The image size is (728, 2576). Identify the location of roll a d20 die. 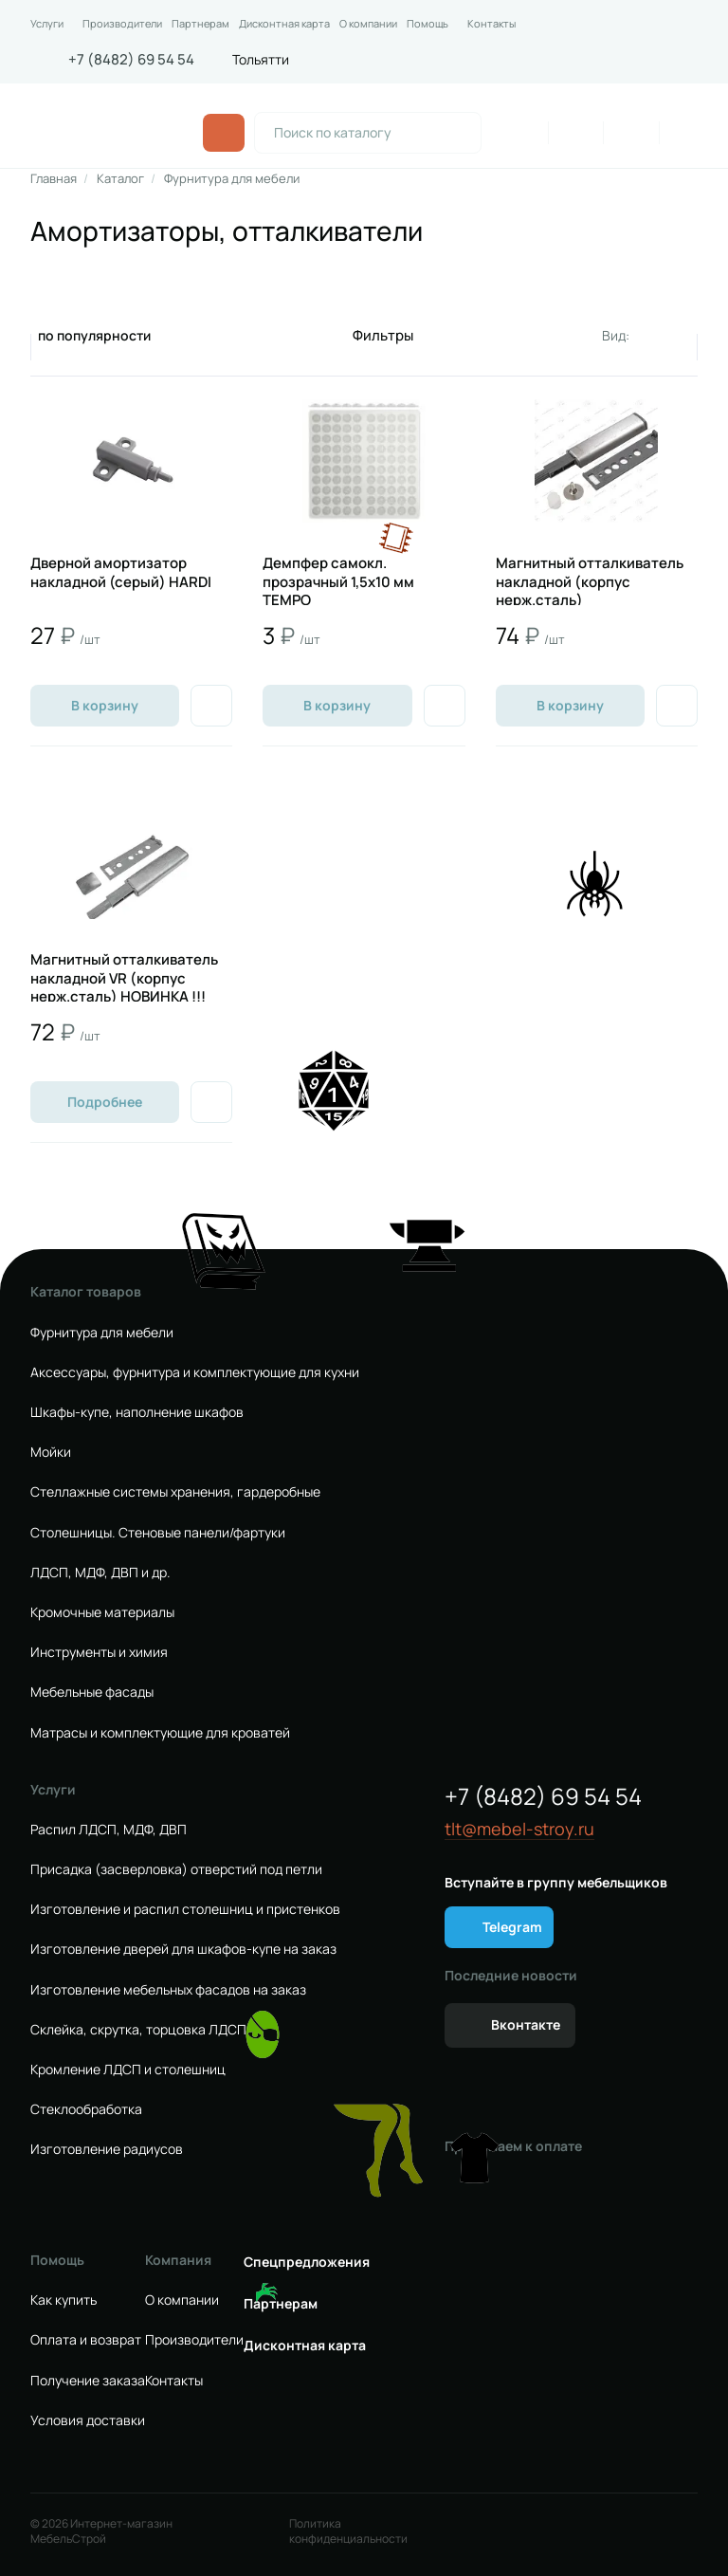
(334, 1091).